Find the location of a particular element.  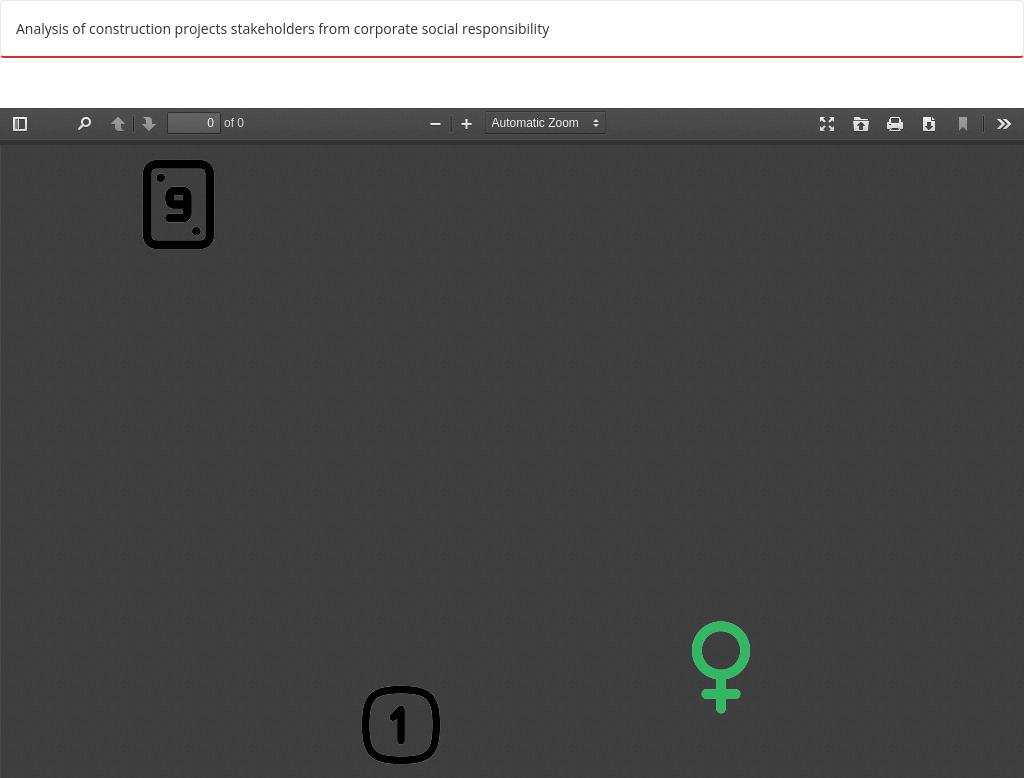

play the 9 card in a card game is located at coordinates (178, 204).